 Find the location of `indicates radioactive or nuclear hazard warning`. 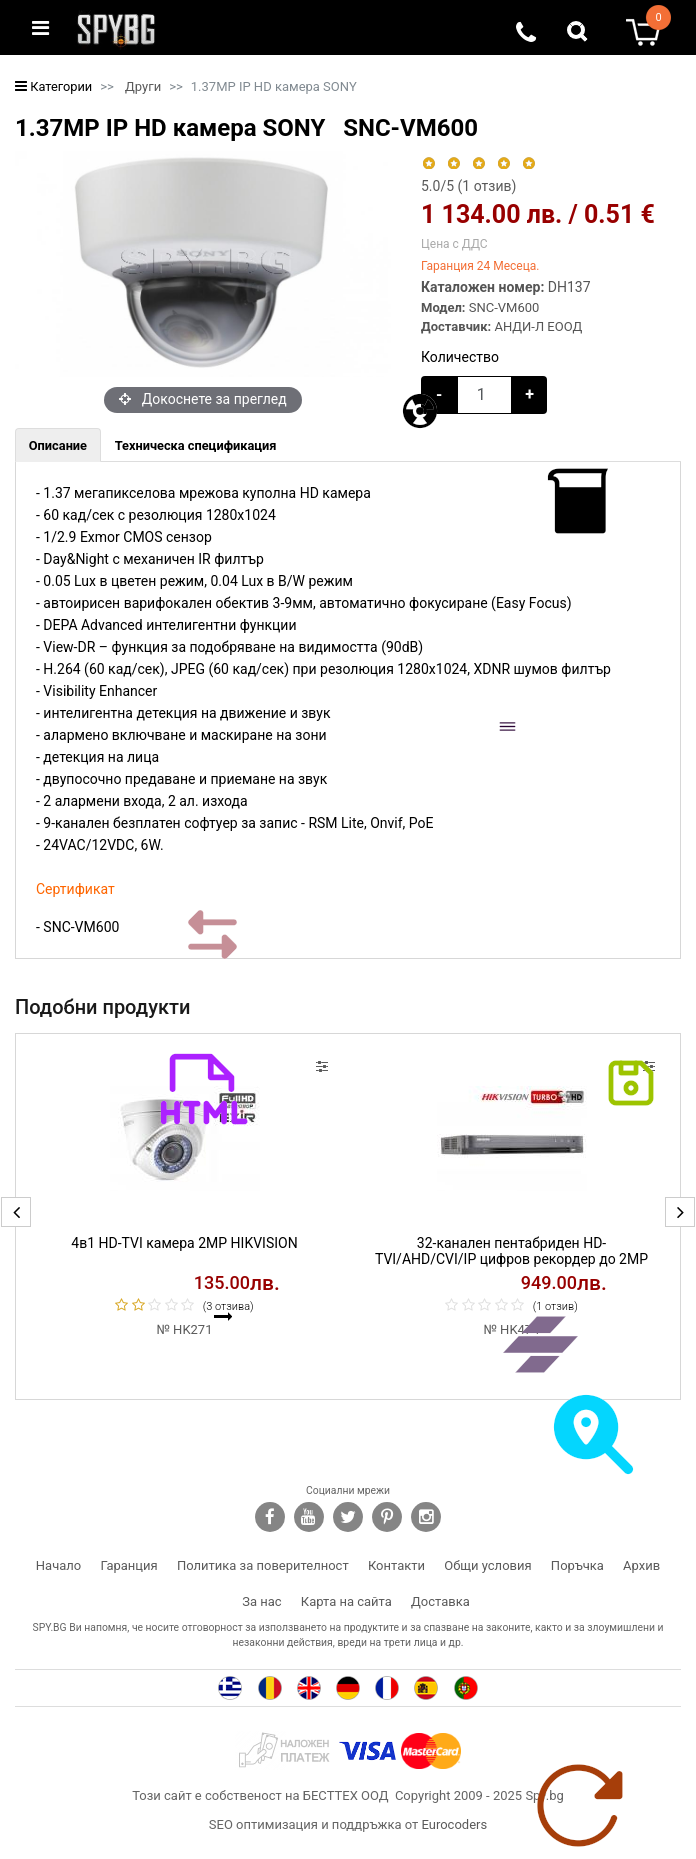

indicates radioactive or nuclear hazard warning is located at coordinates (420, 411).